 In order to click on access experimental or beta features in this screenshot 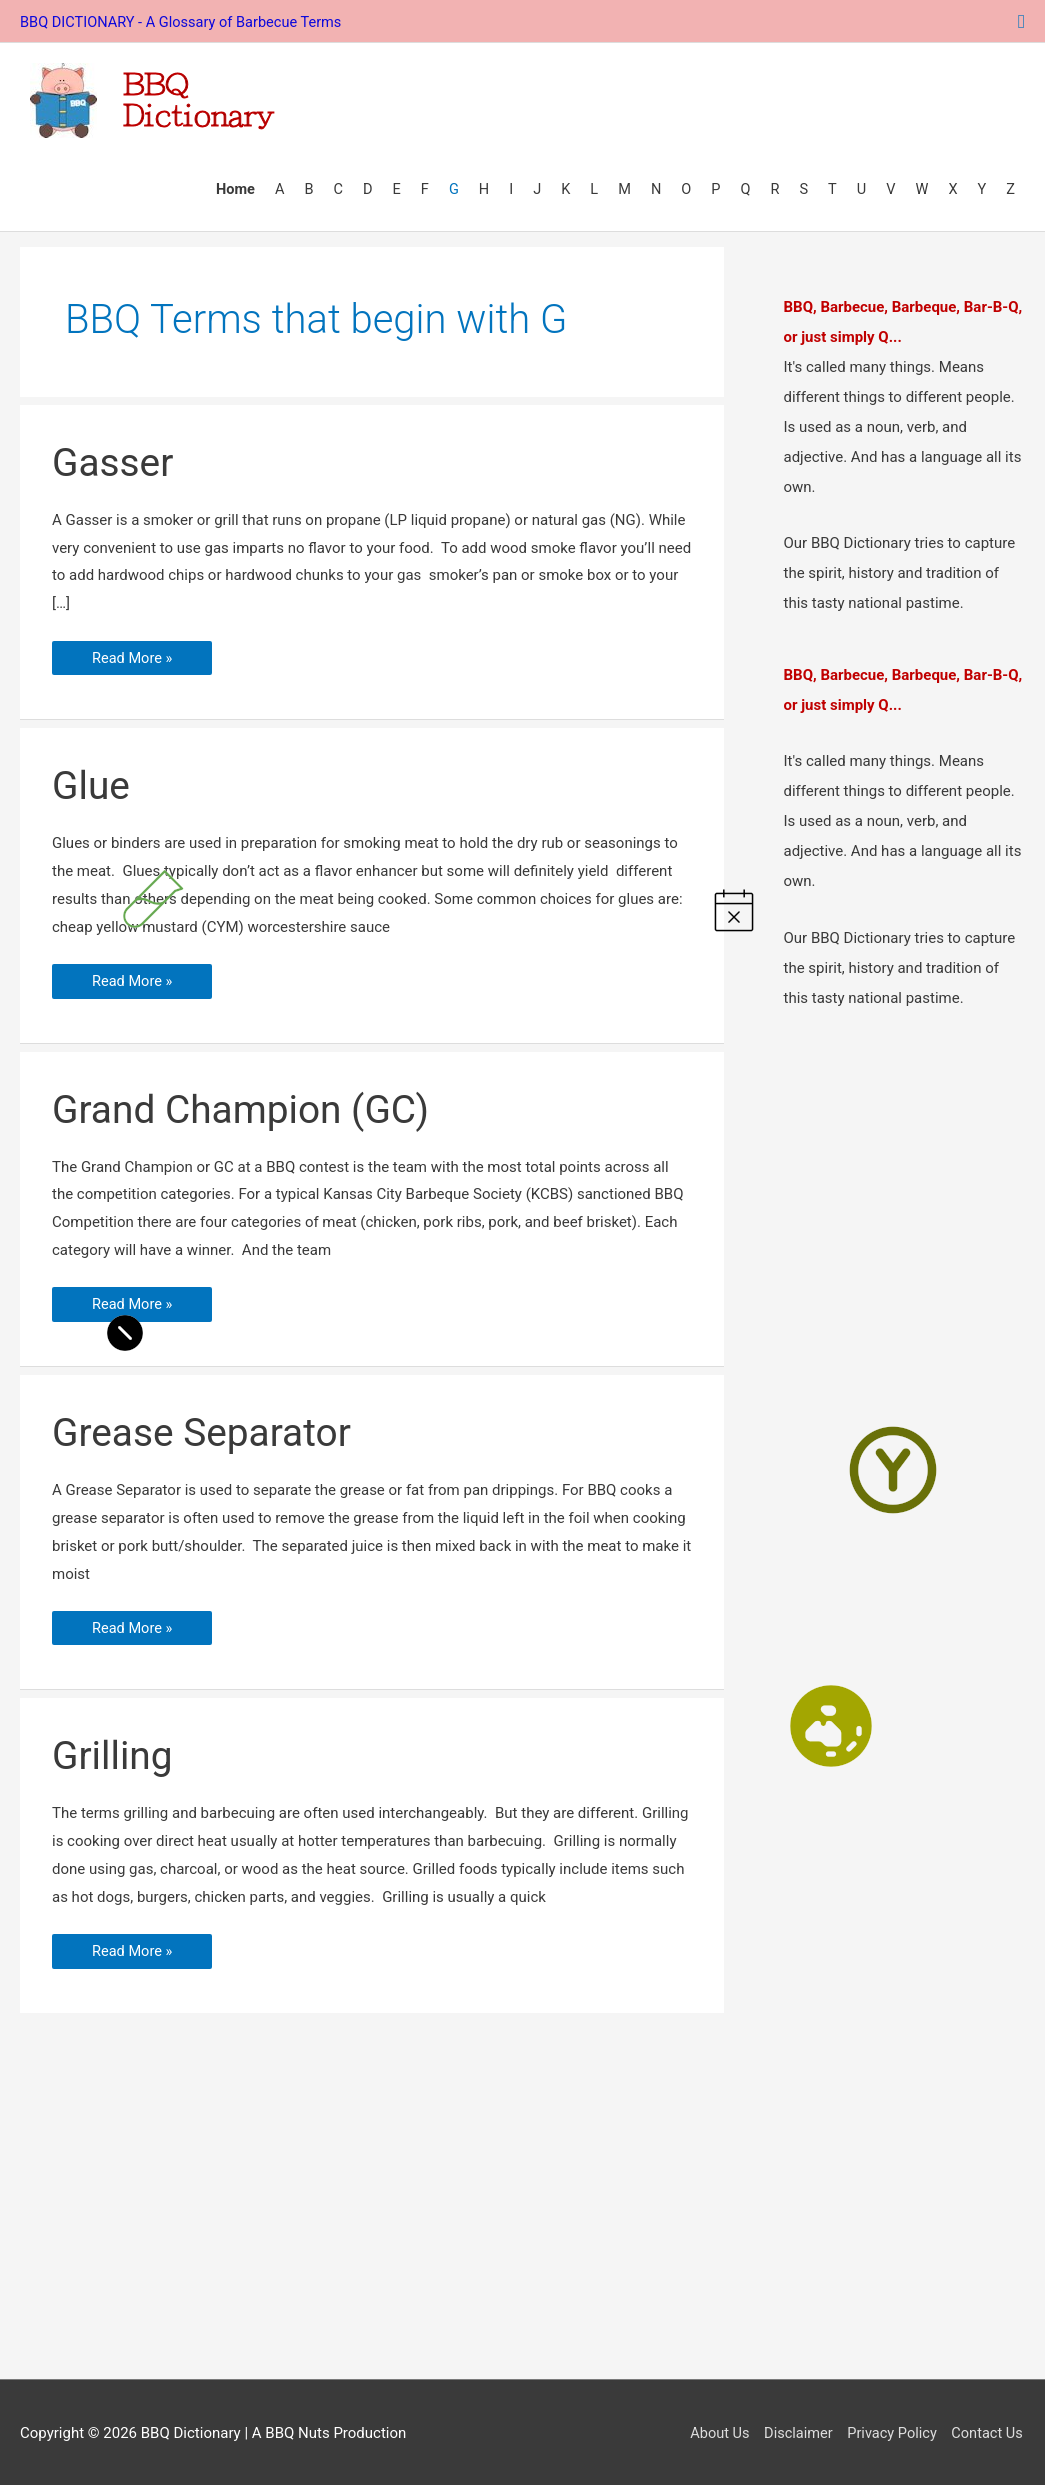, I will do `click(152, 899)`.